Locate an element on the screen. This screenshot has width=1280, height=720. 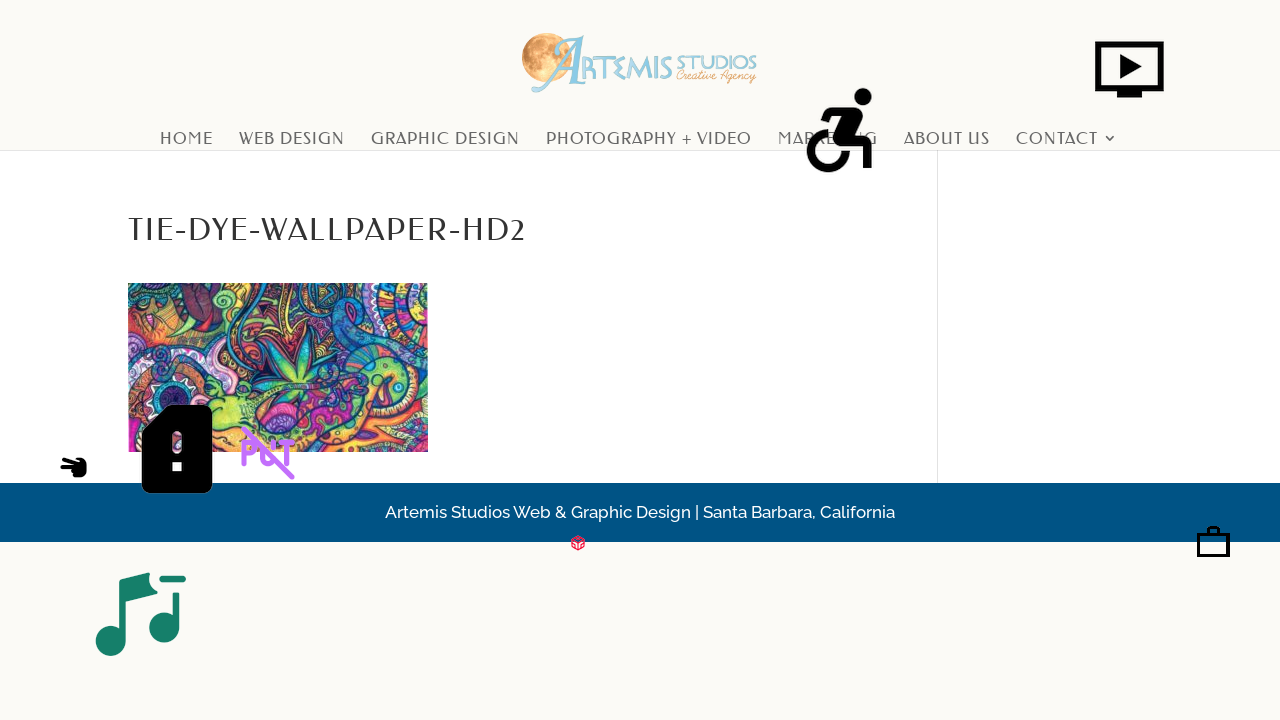
select scissors in rock-paper-scissors game is located at coordinates (73, 467).